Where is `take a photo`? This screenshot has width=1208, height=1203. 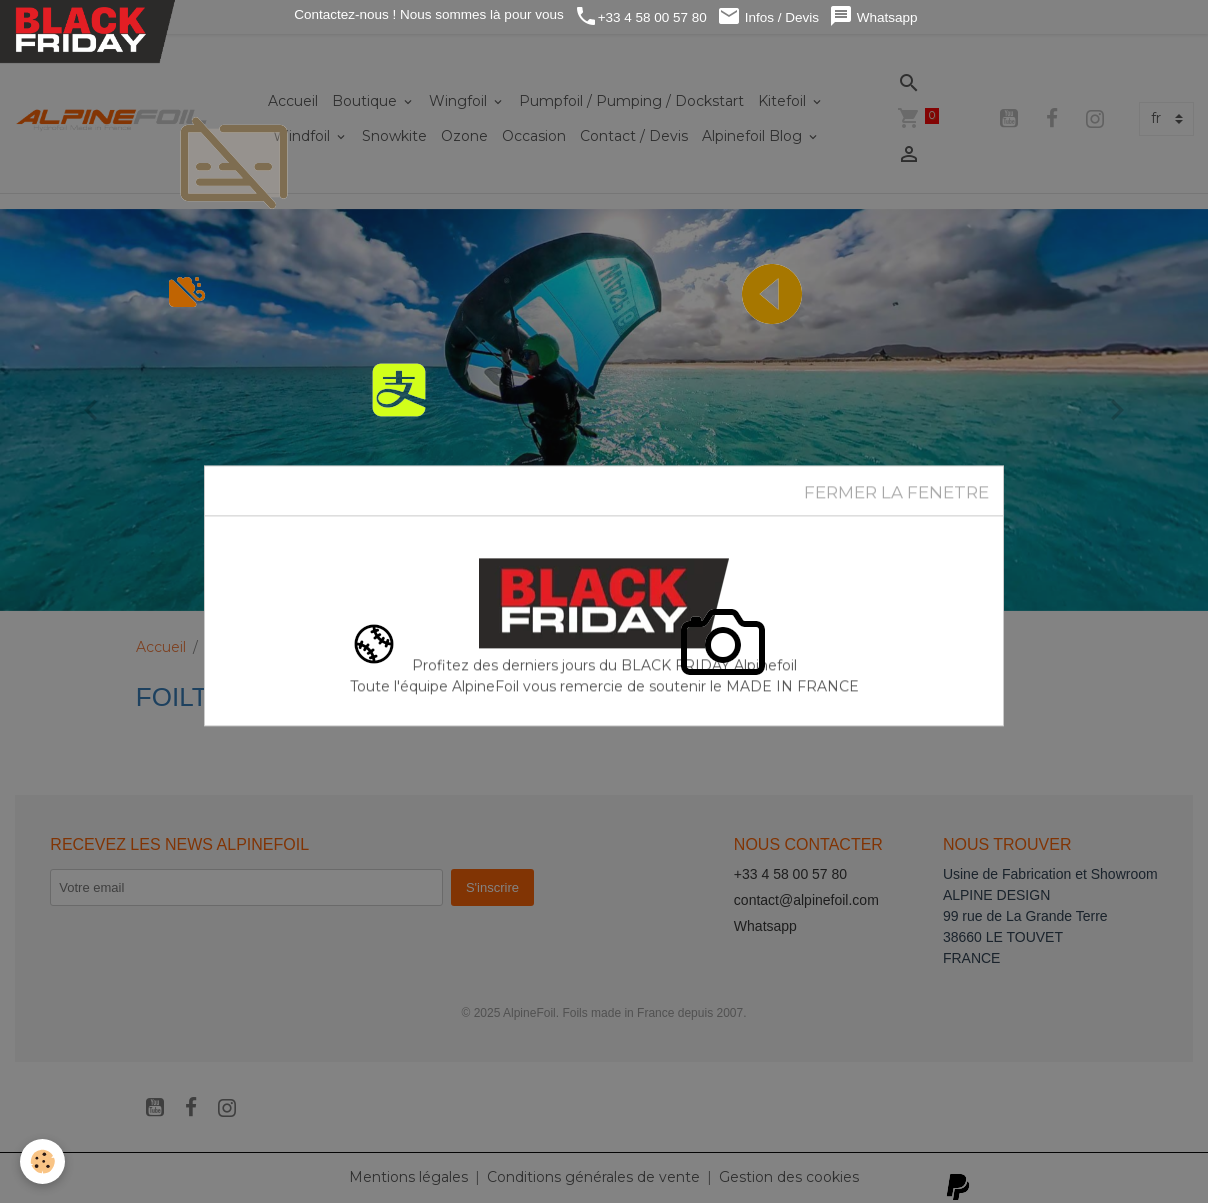
take a photo is located at coordinates (723, 642).